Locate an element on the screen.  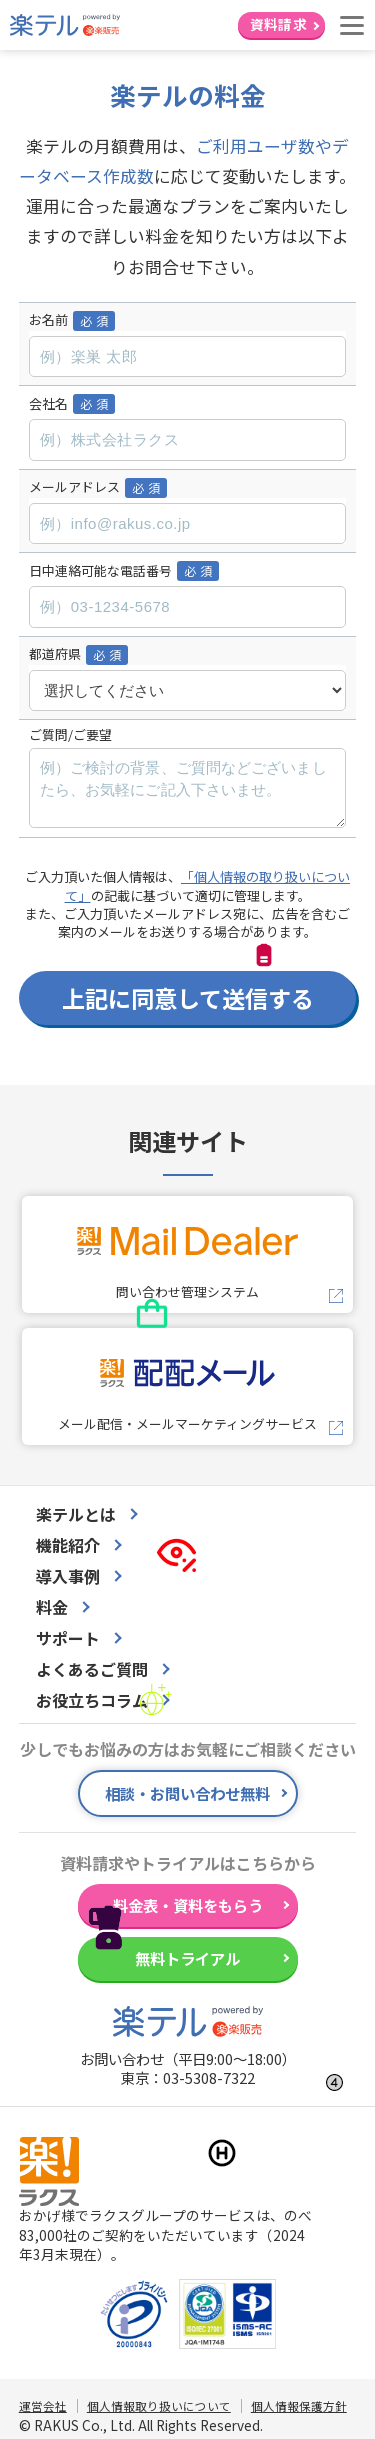
view available discounts or promotions is located at coordinates (176, 1552).